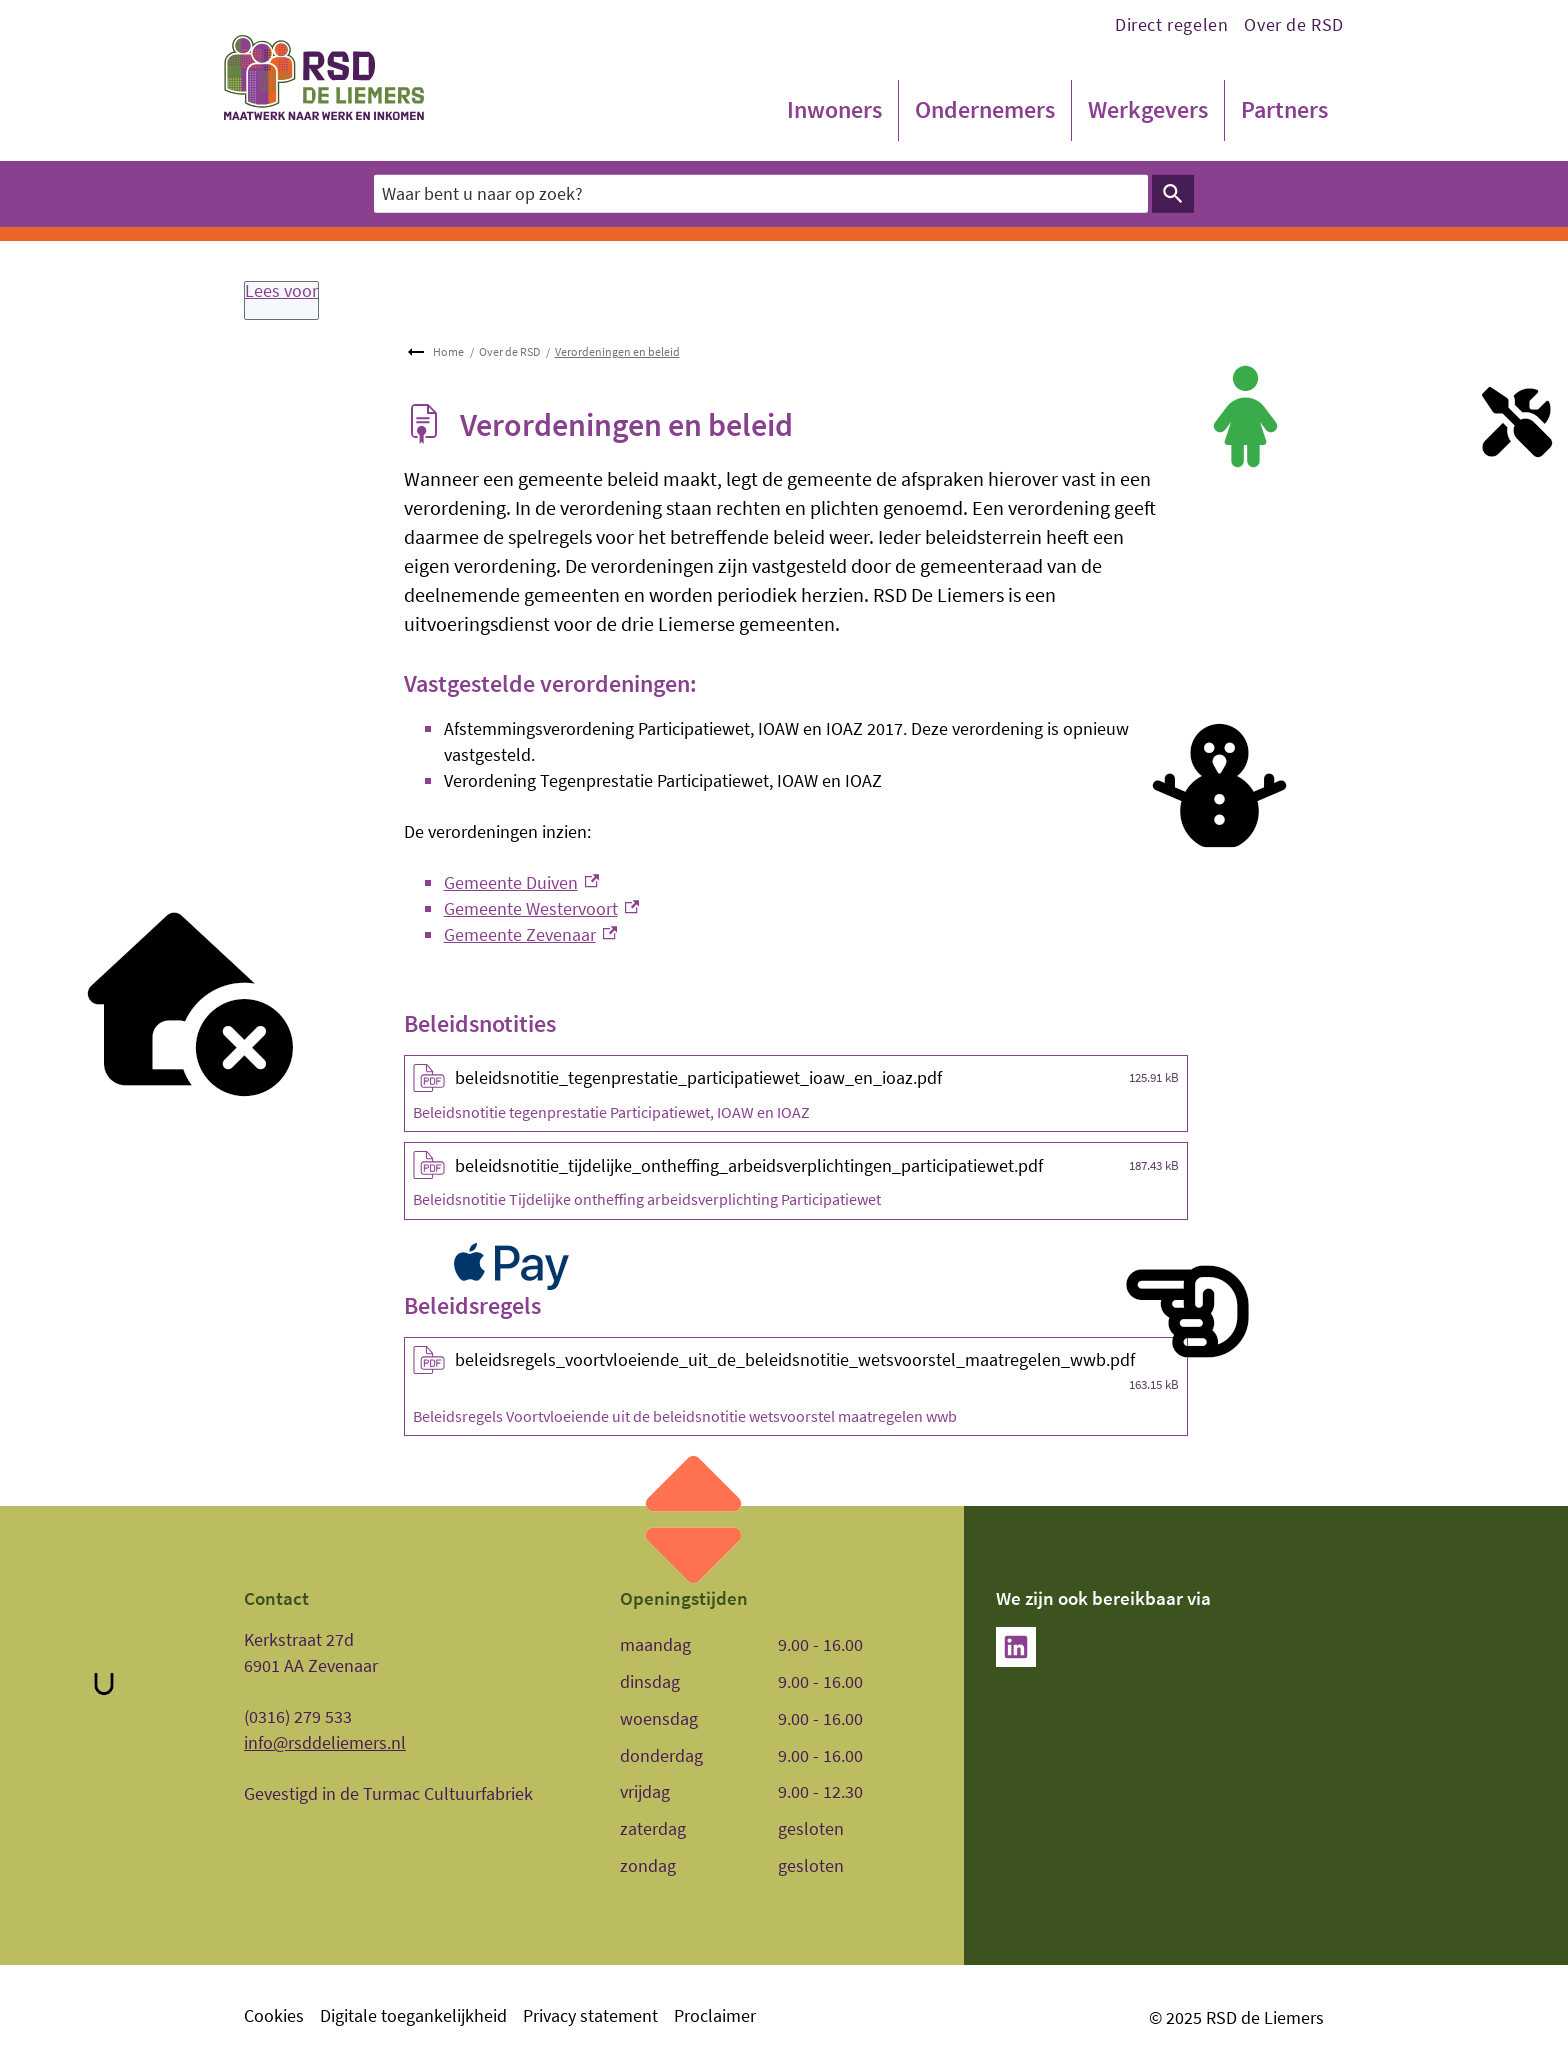 This screenshot has width=1568, height=2071. Describe the element at coordinates (1187, 1311) in the screenshot. I see `navigate to the previous item or screen` at that location.